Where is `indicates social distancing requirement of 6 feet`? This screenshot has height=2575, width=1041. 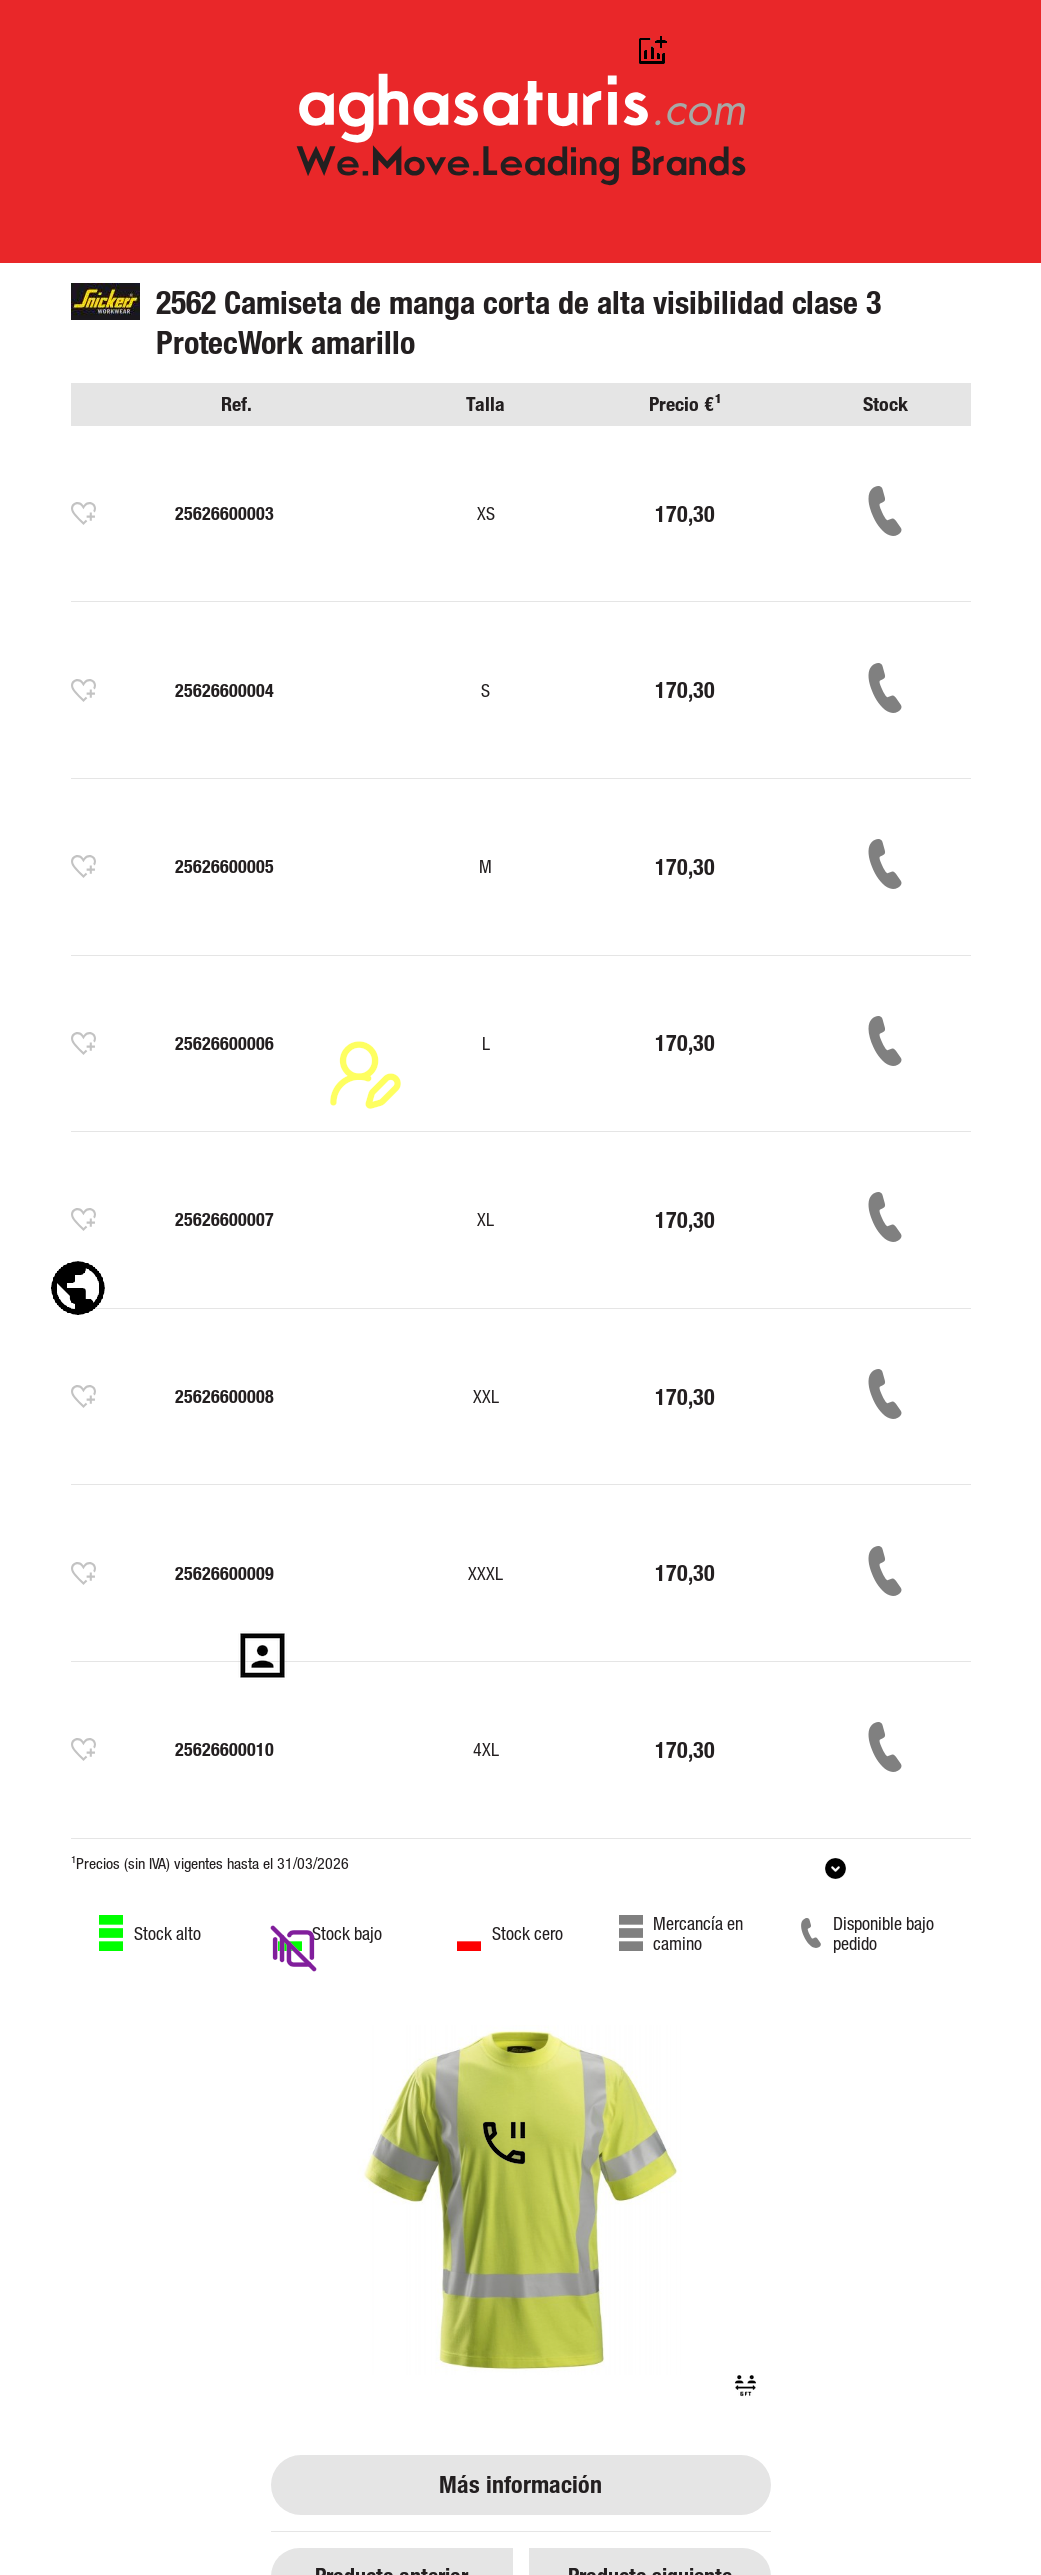 indicates social distancing requirement of 6 feet is located at coordinates (745, 2385).